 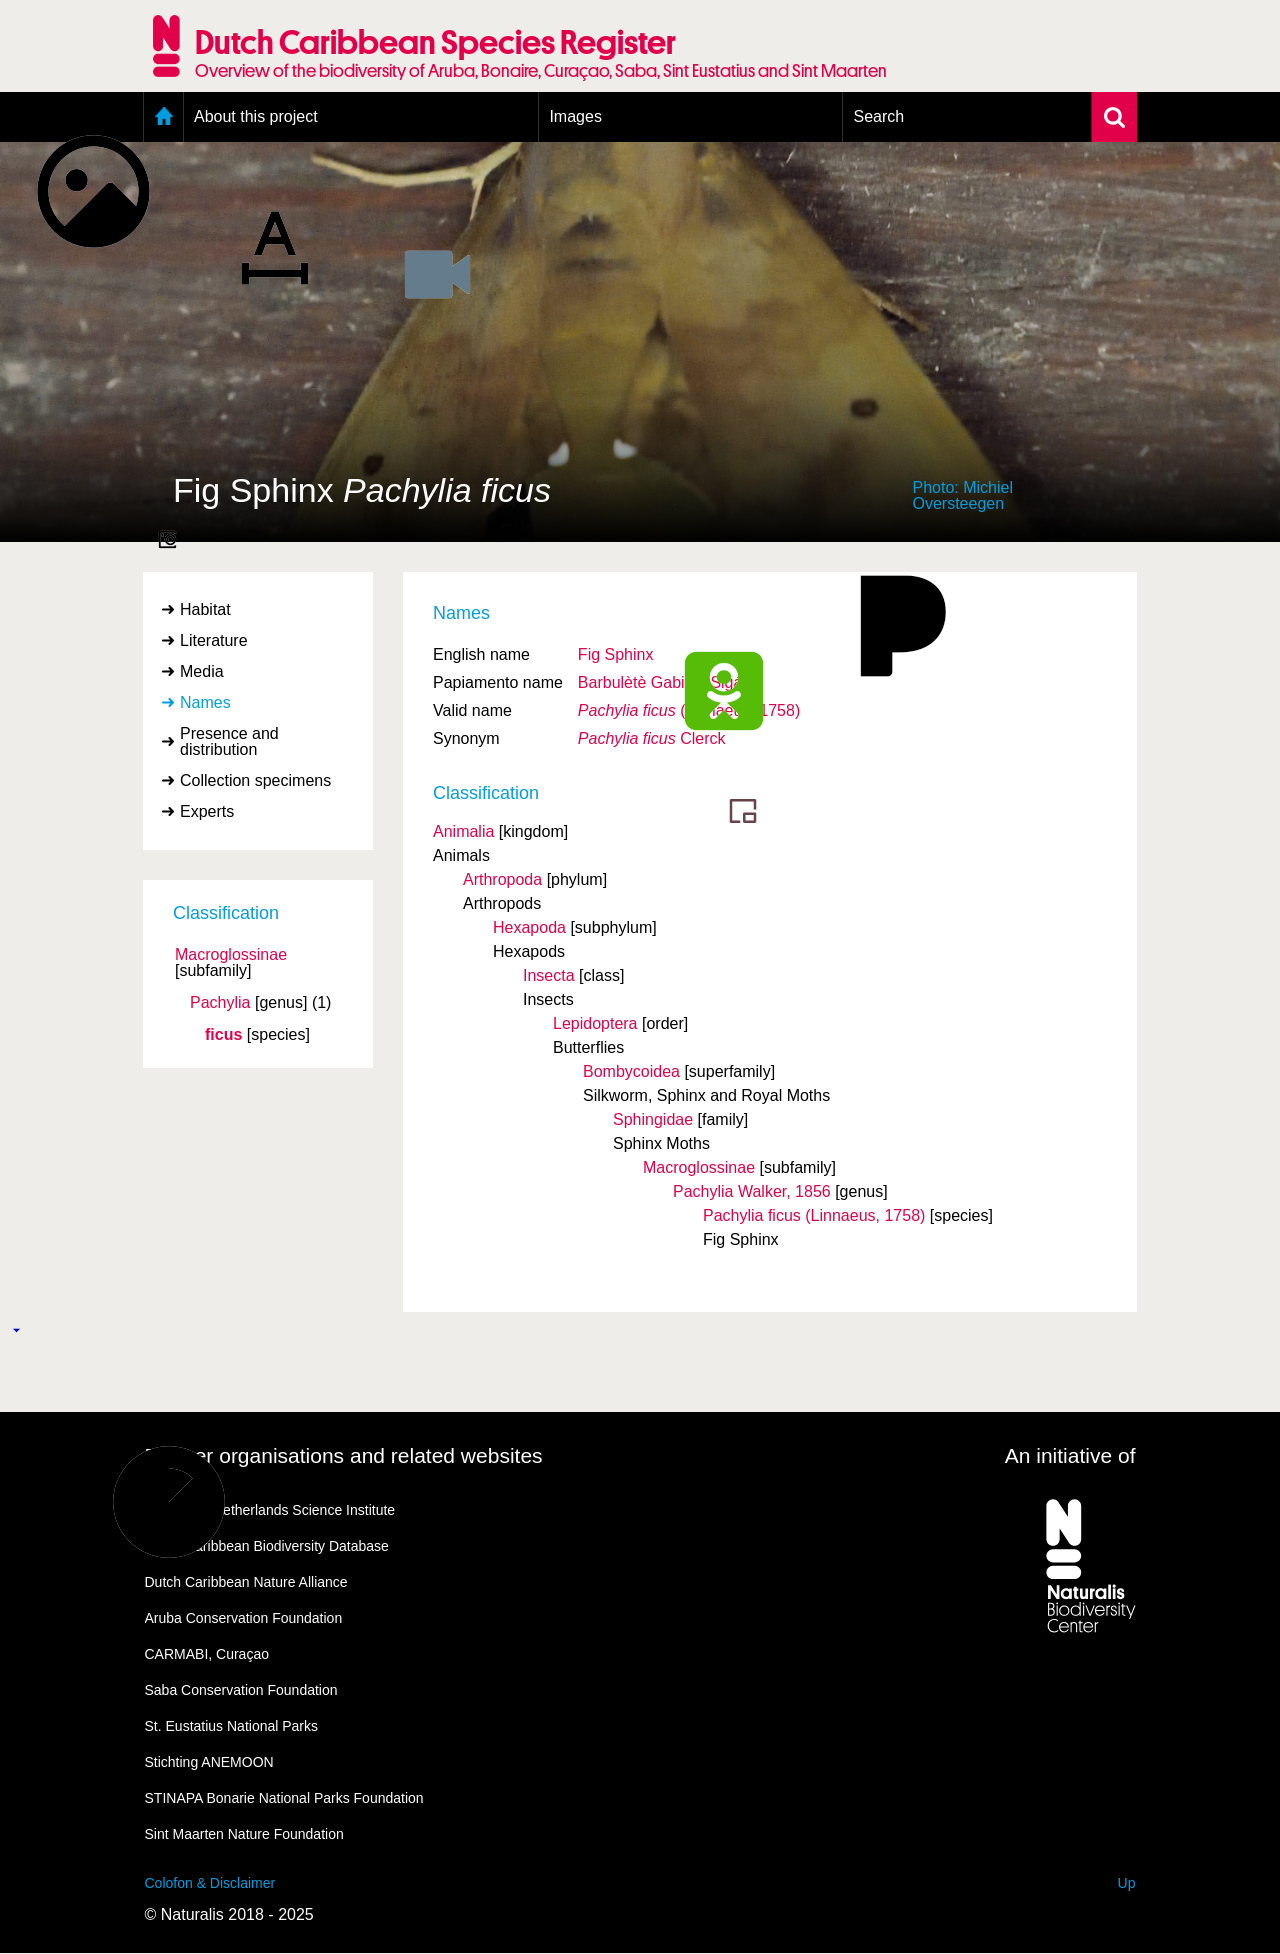 I want to click on expand a dropdown menu, so click(x=16, y=1330).